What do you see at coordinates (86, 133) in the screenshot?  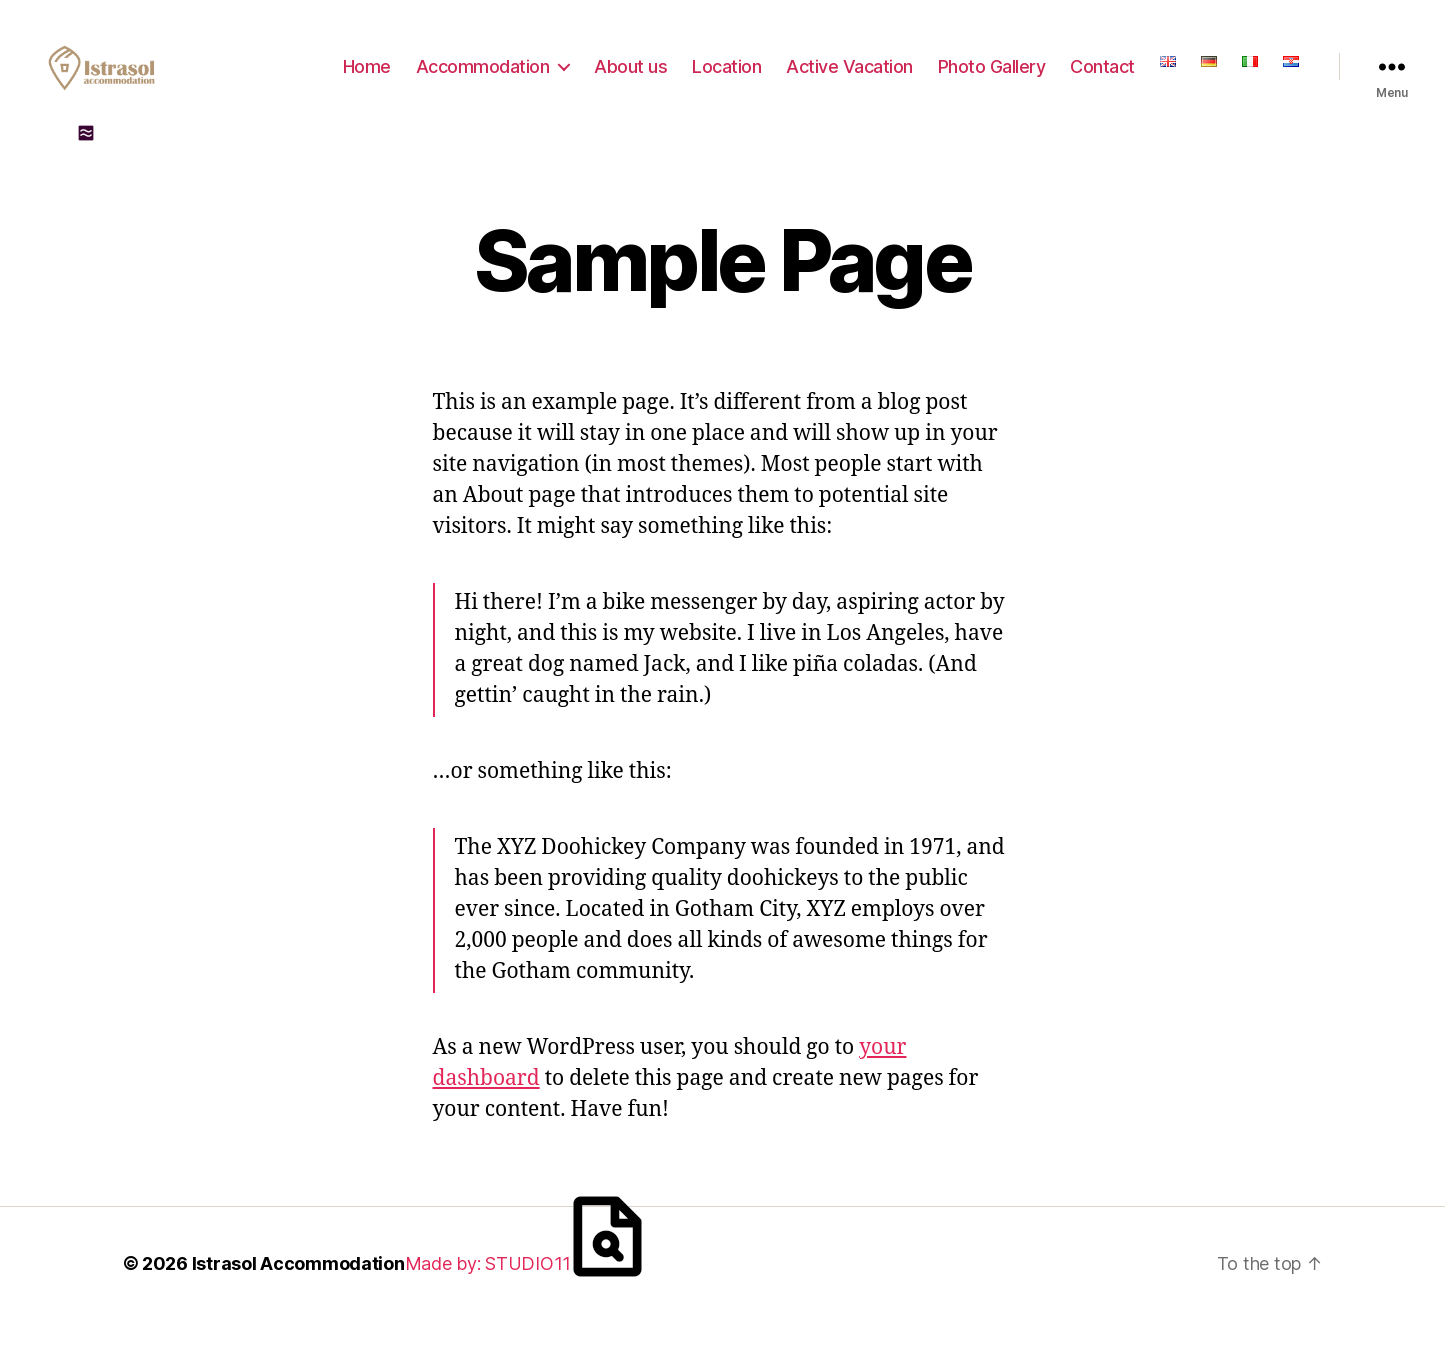 I see `indicates approximate or estimated value` at bounding box center [86, 133].